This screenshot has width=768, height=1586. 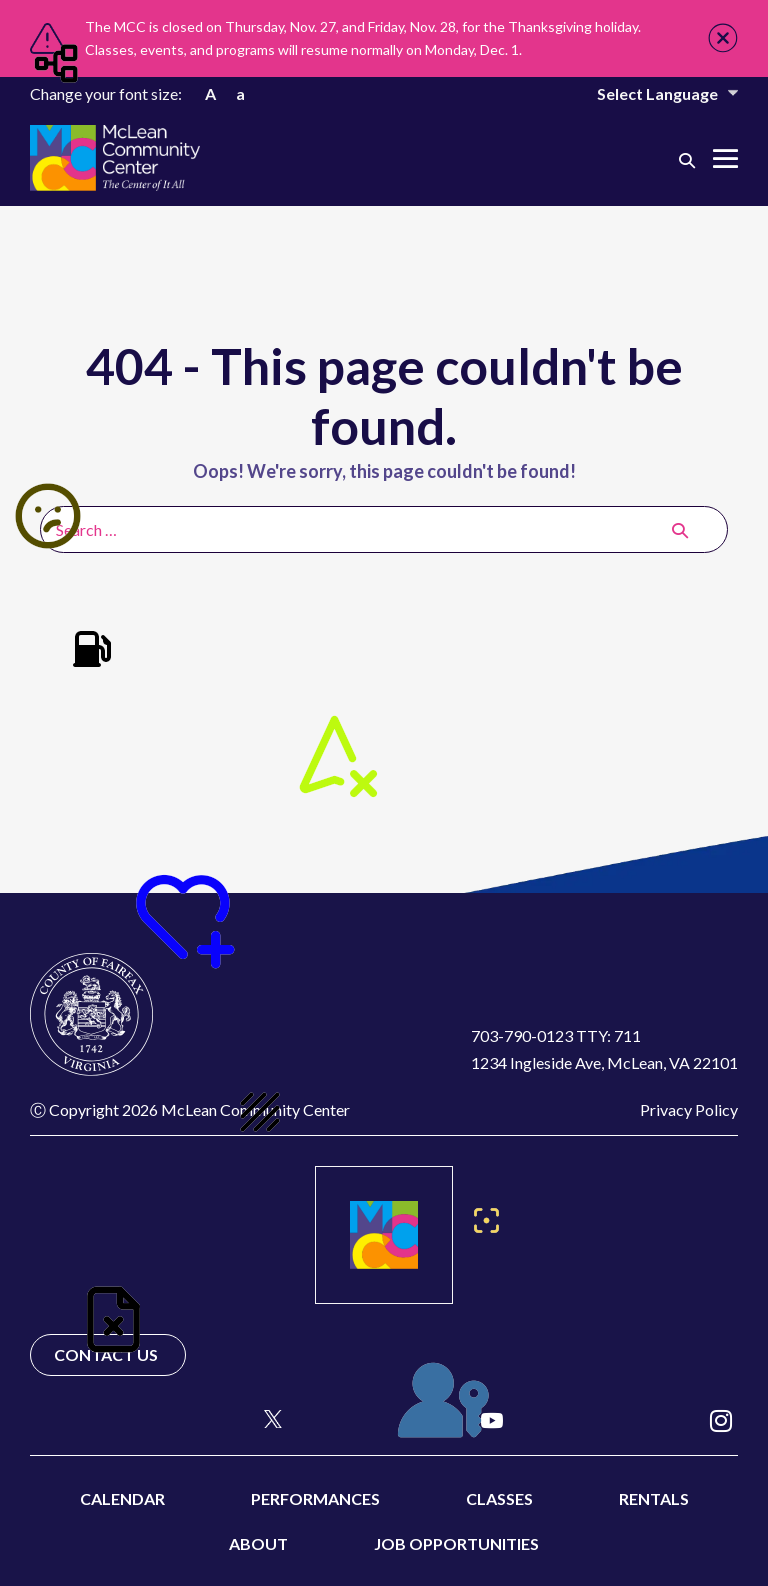 What do you see at coordinates (183, 917) in the screenshot?
I see `add to favorites` at bounding box center [183, 917].